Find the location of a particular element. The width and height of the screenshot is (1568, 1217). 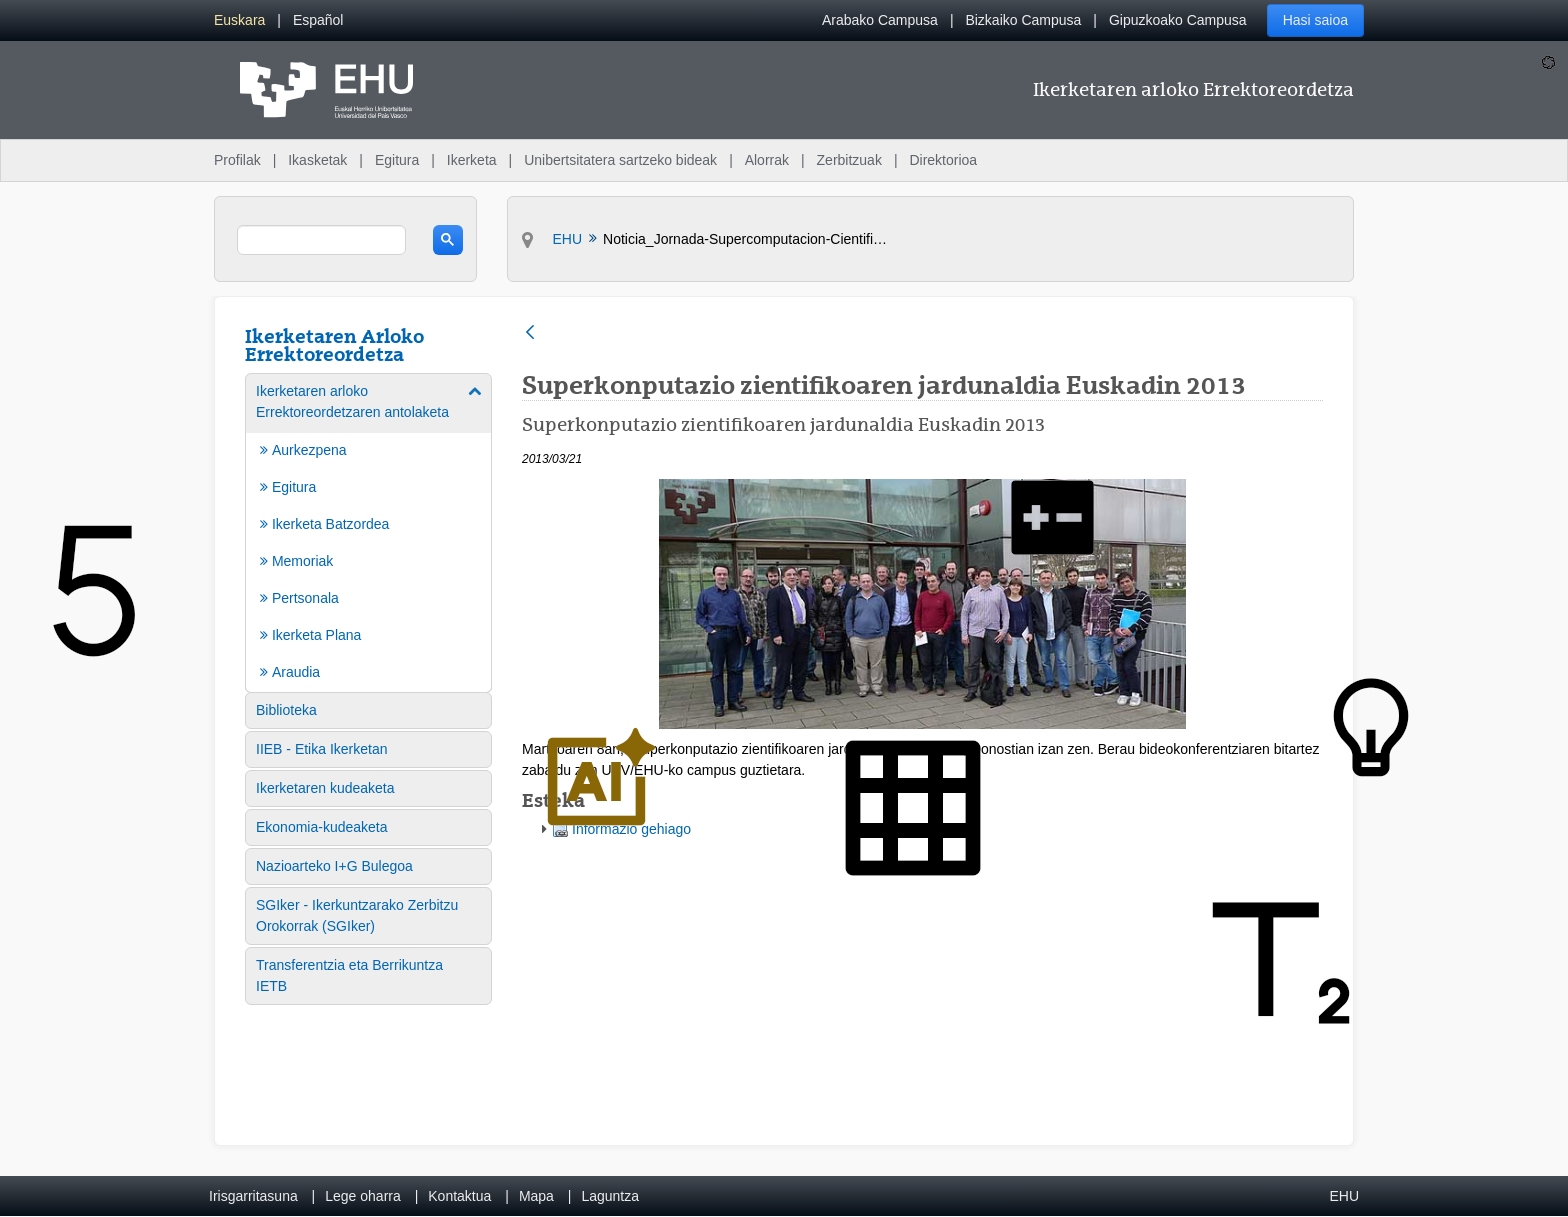

format text as subscript is located at coordinates (1281, 963).